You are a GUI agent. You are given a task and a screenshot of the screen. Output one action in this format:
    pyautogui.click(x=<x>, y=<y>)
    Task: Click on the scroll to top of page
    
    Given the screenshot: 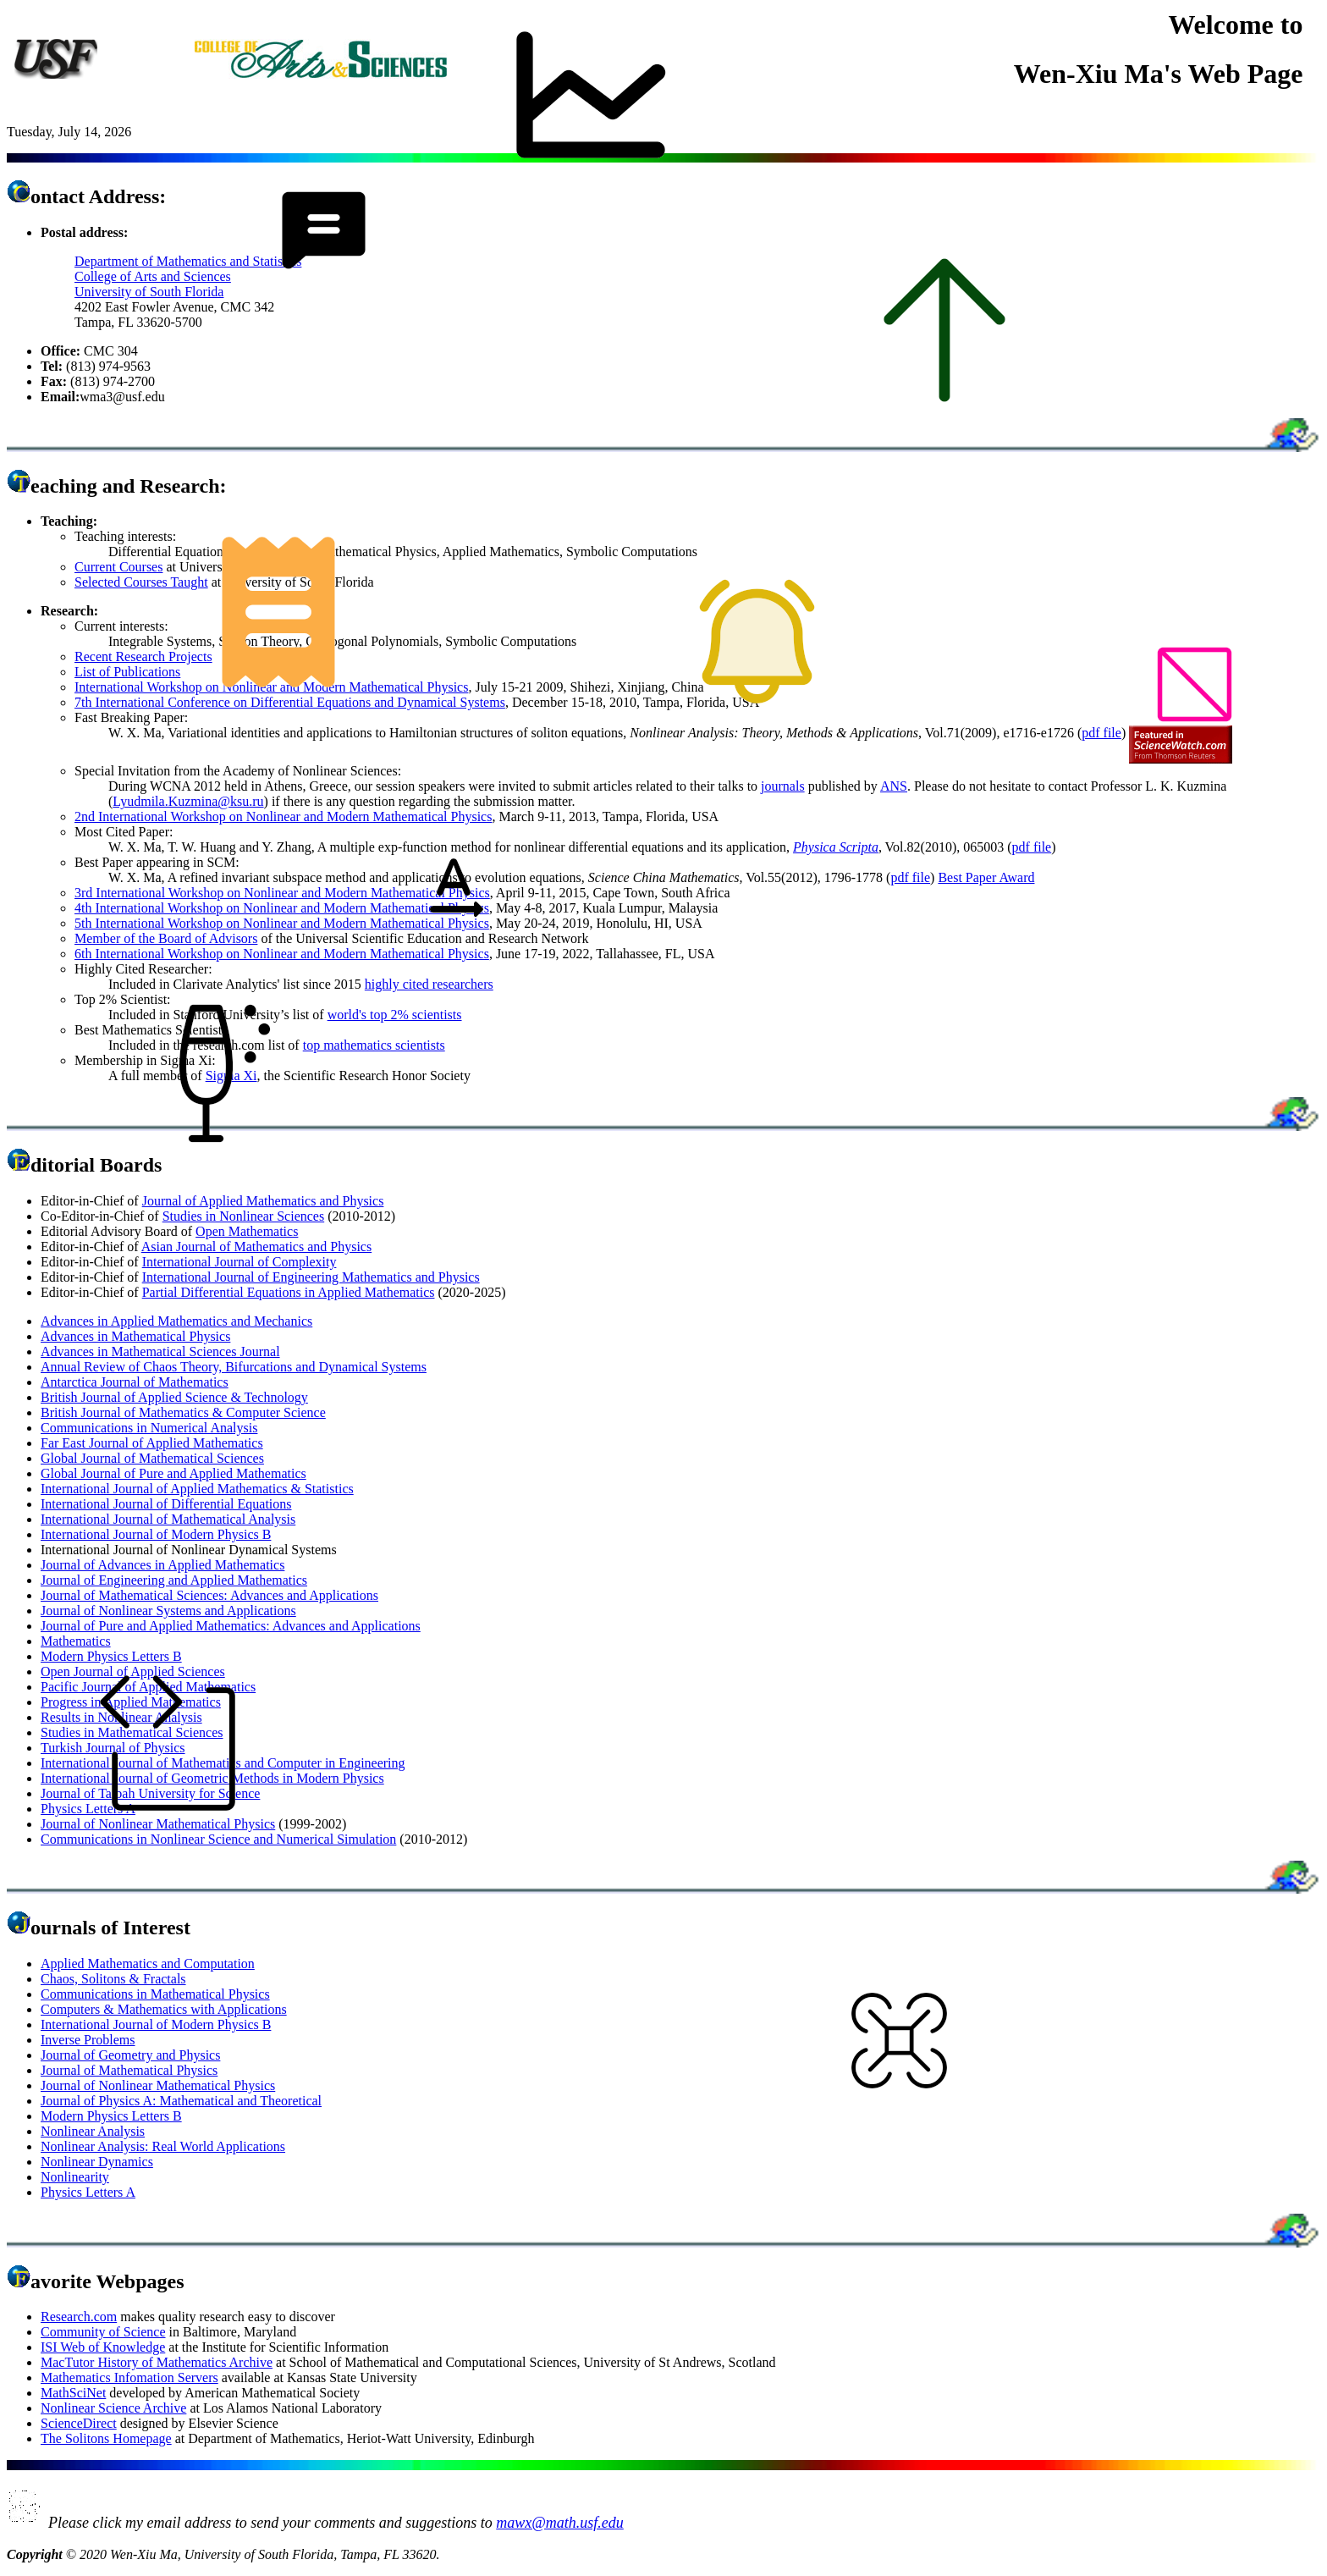 What is the action you would take?
    pyautogui.click(x=944, y=330)
    